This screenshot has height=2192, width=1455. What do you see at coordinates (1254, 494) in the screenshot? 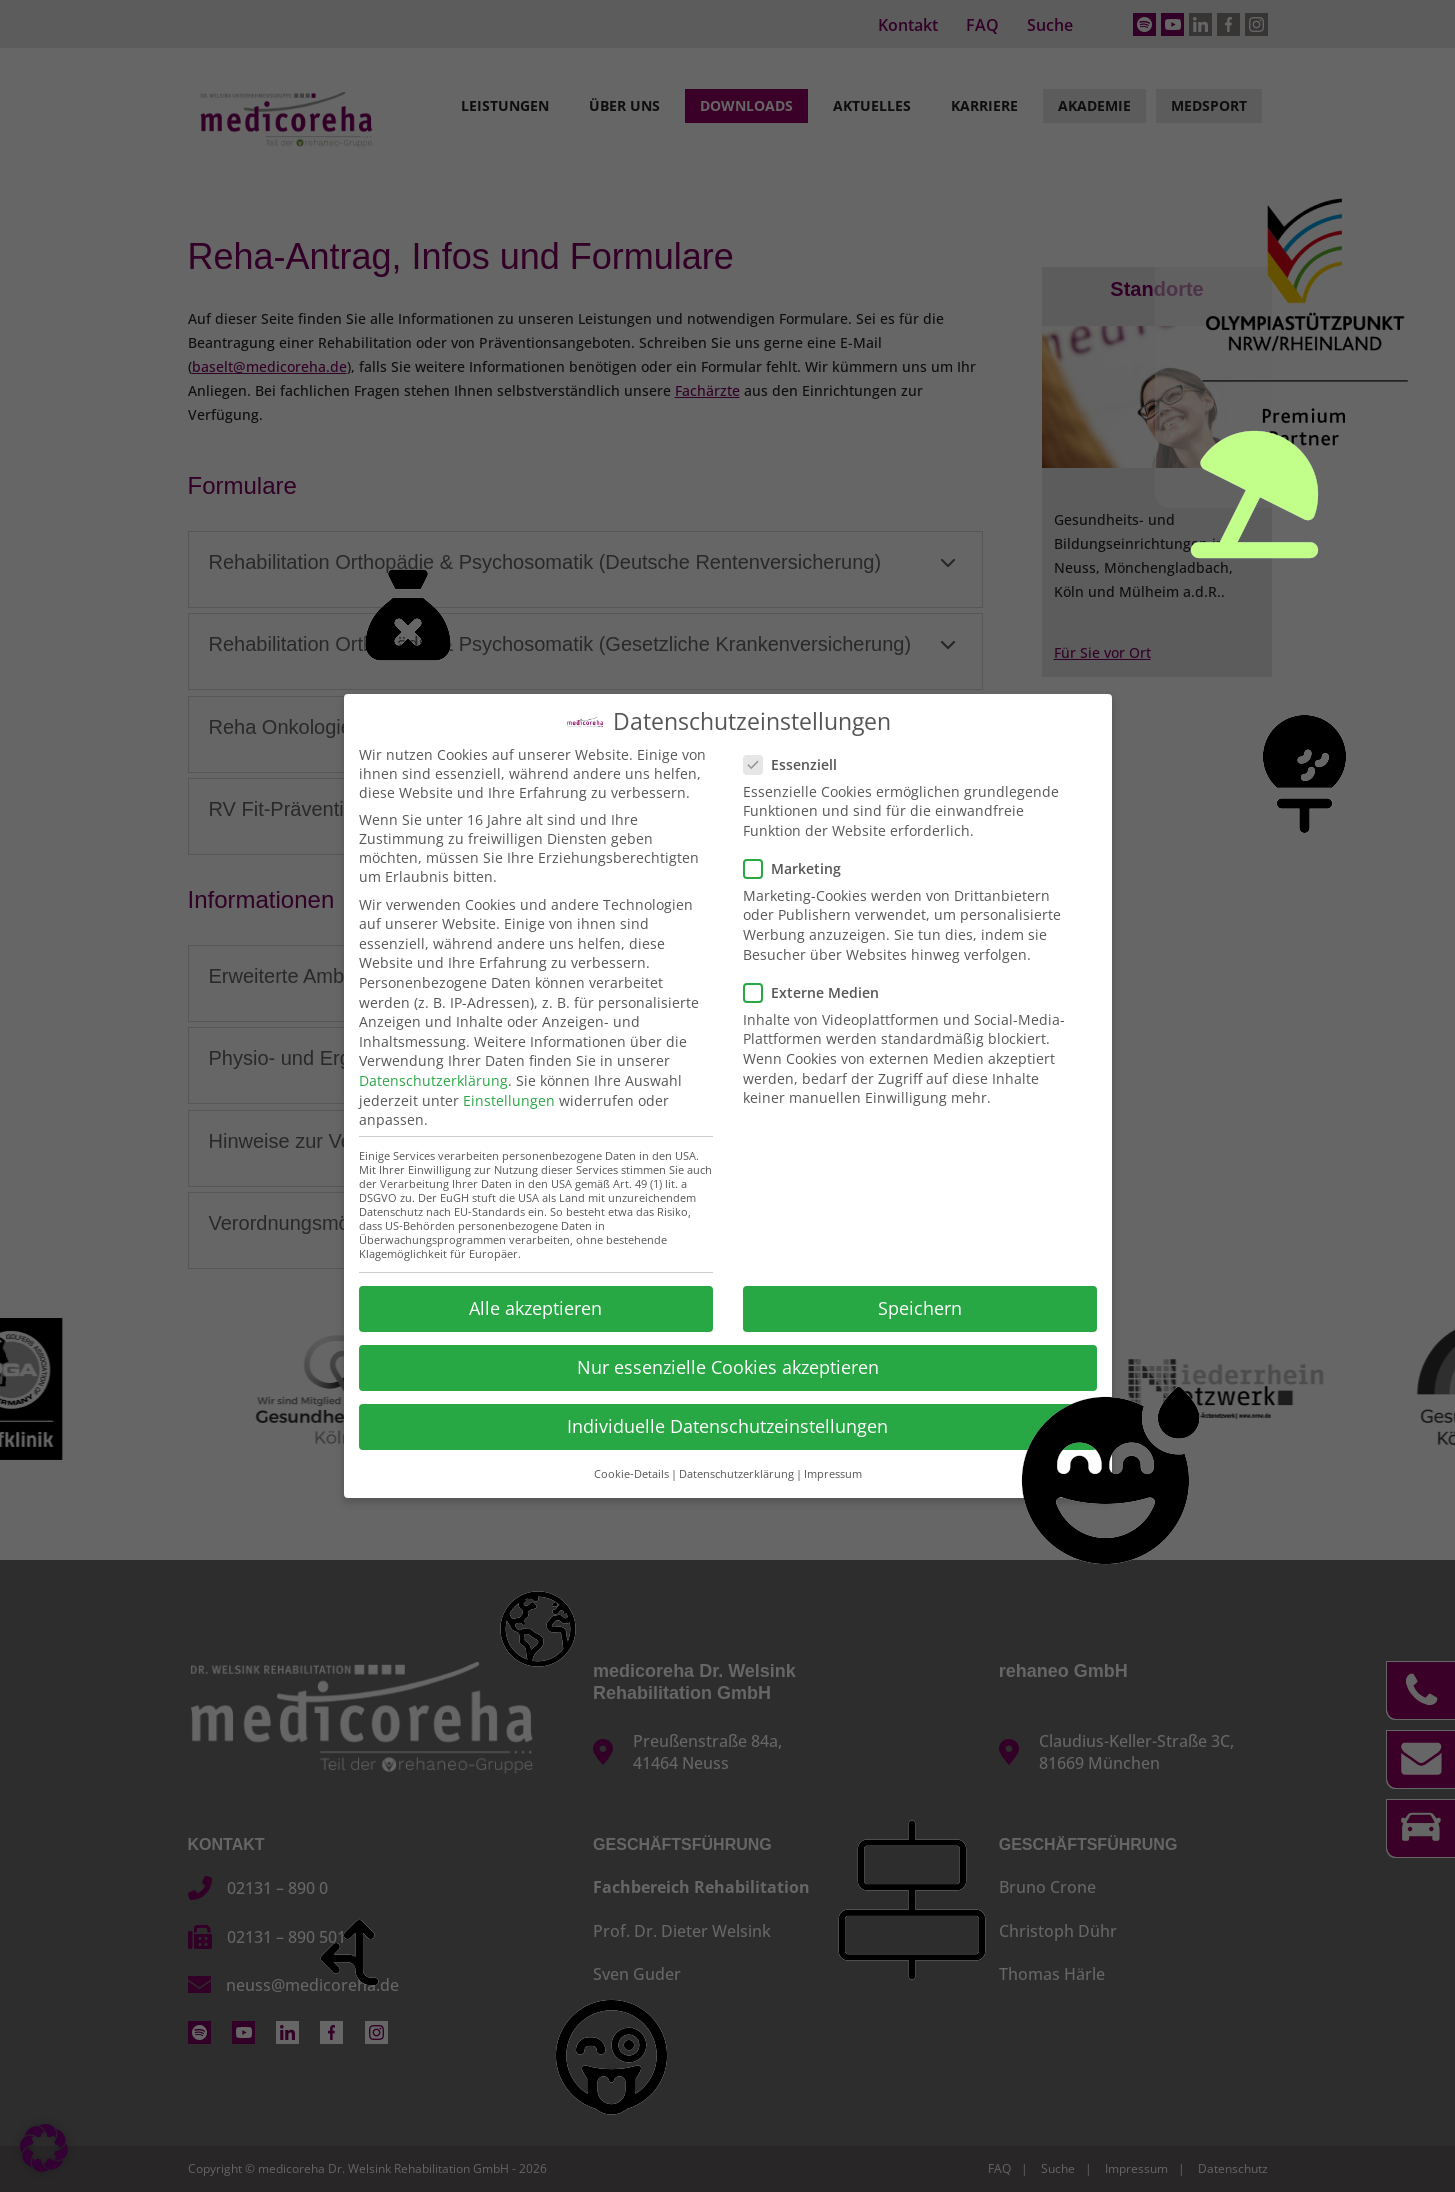
I see `access vacation or time-off settings` at bounding box center [1254, 494].